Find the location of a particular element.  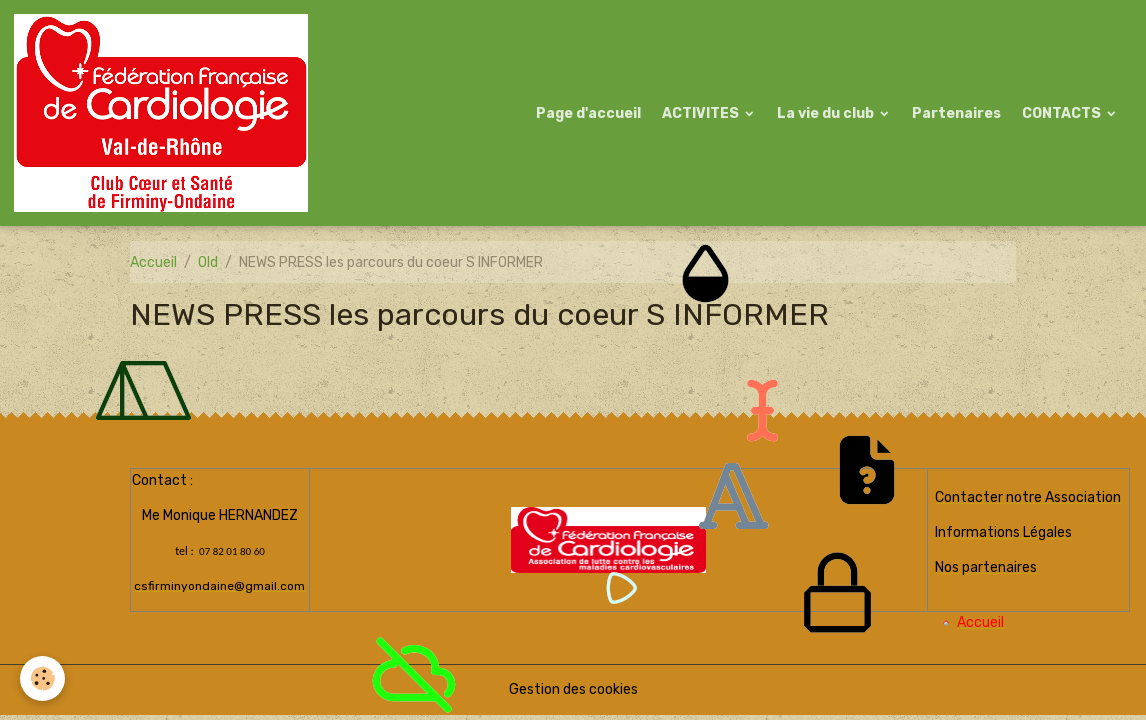

access typography and font settings is located at coordinates (732, 496).